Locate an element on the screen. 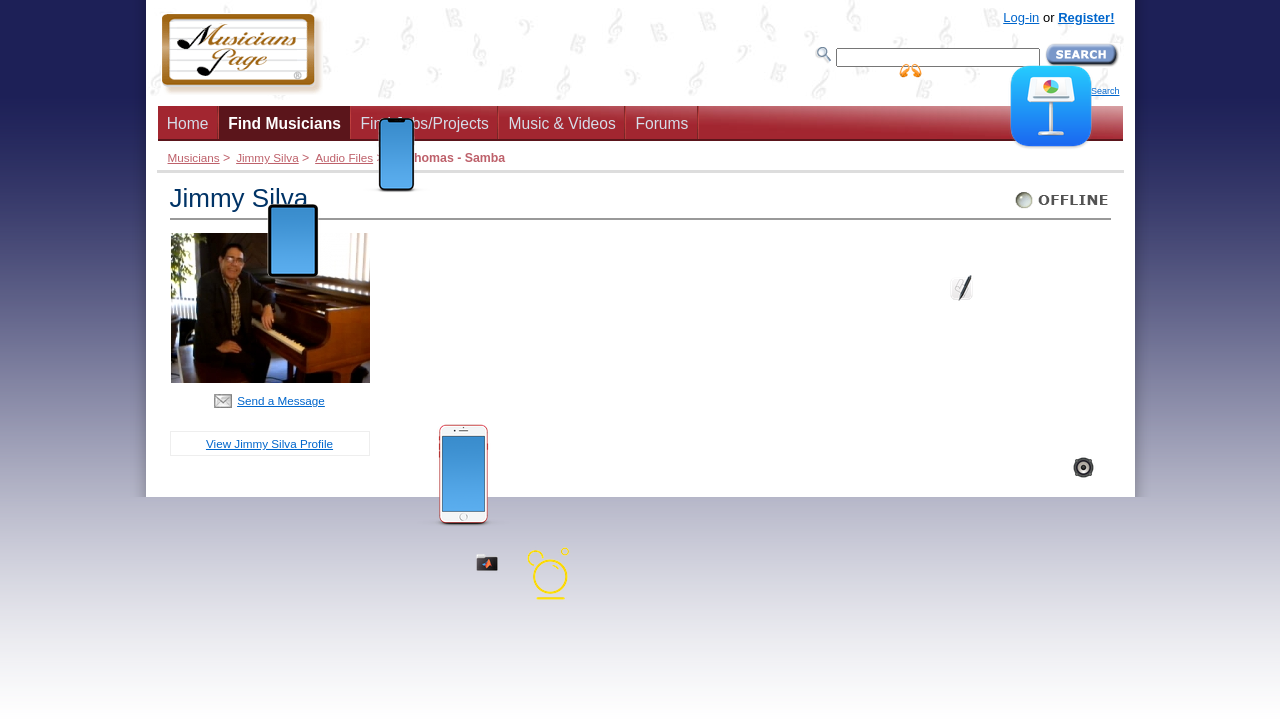  open matlab project files folder is located at coordinates (487, 563).